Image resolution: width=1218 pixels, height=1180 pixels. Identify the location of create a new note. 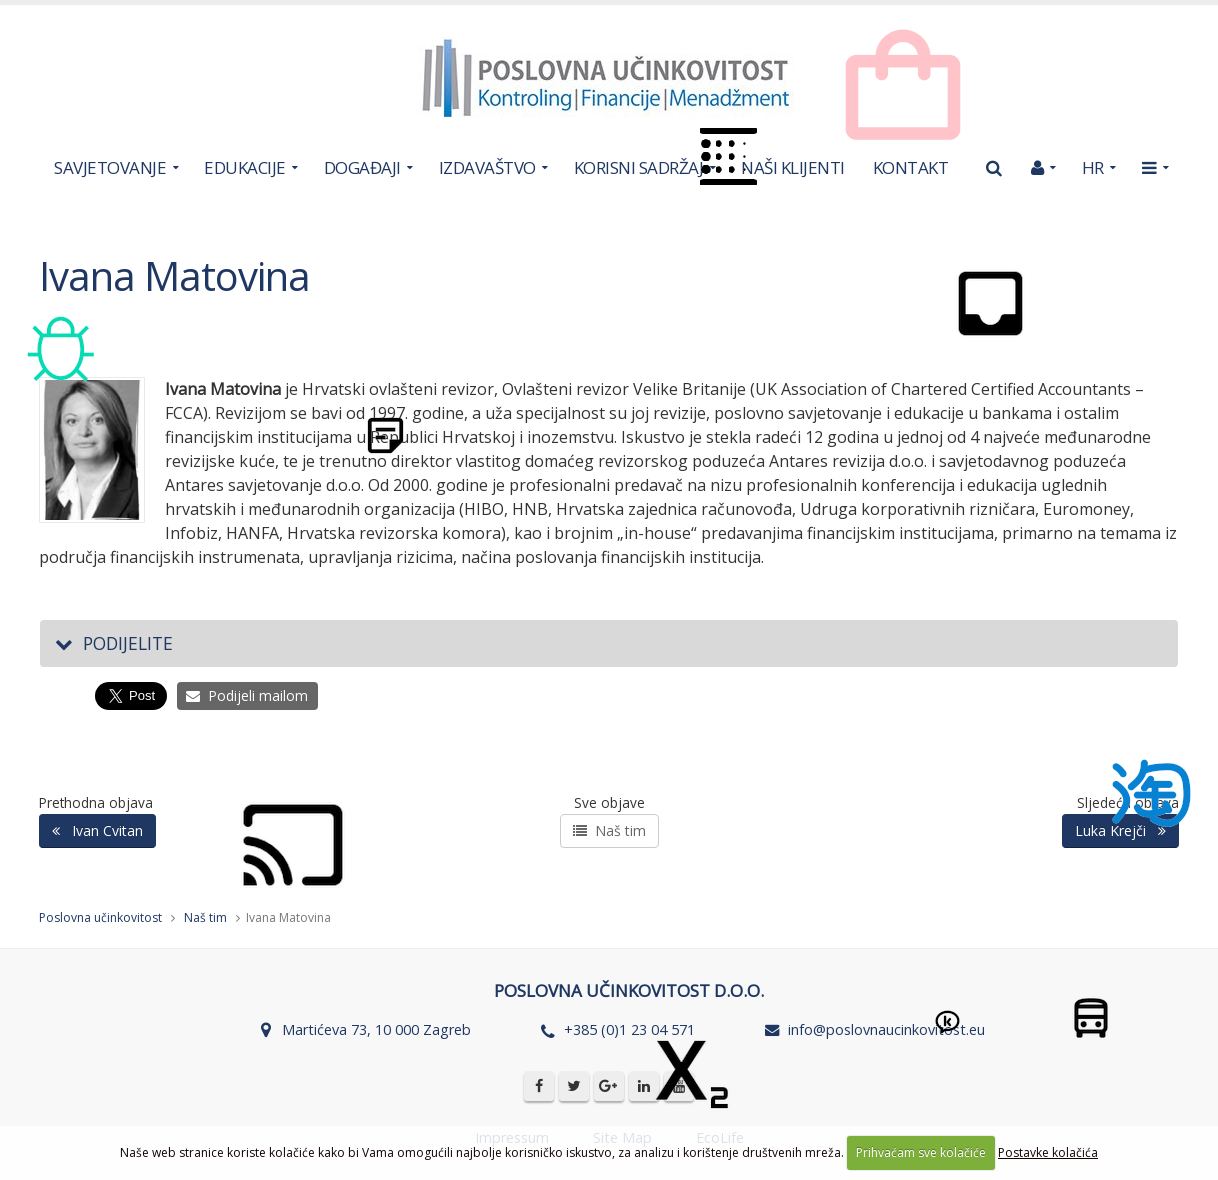
(385, 435).